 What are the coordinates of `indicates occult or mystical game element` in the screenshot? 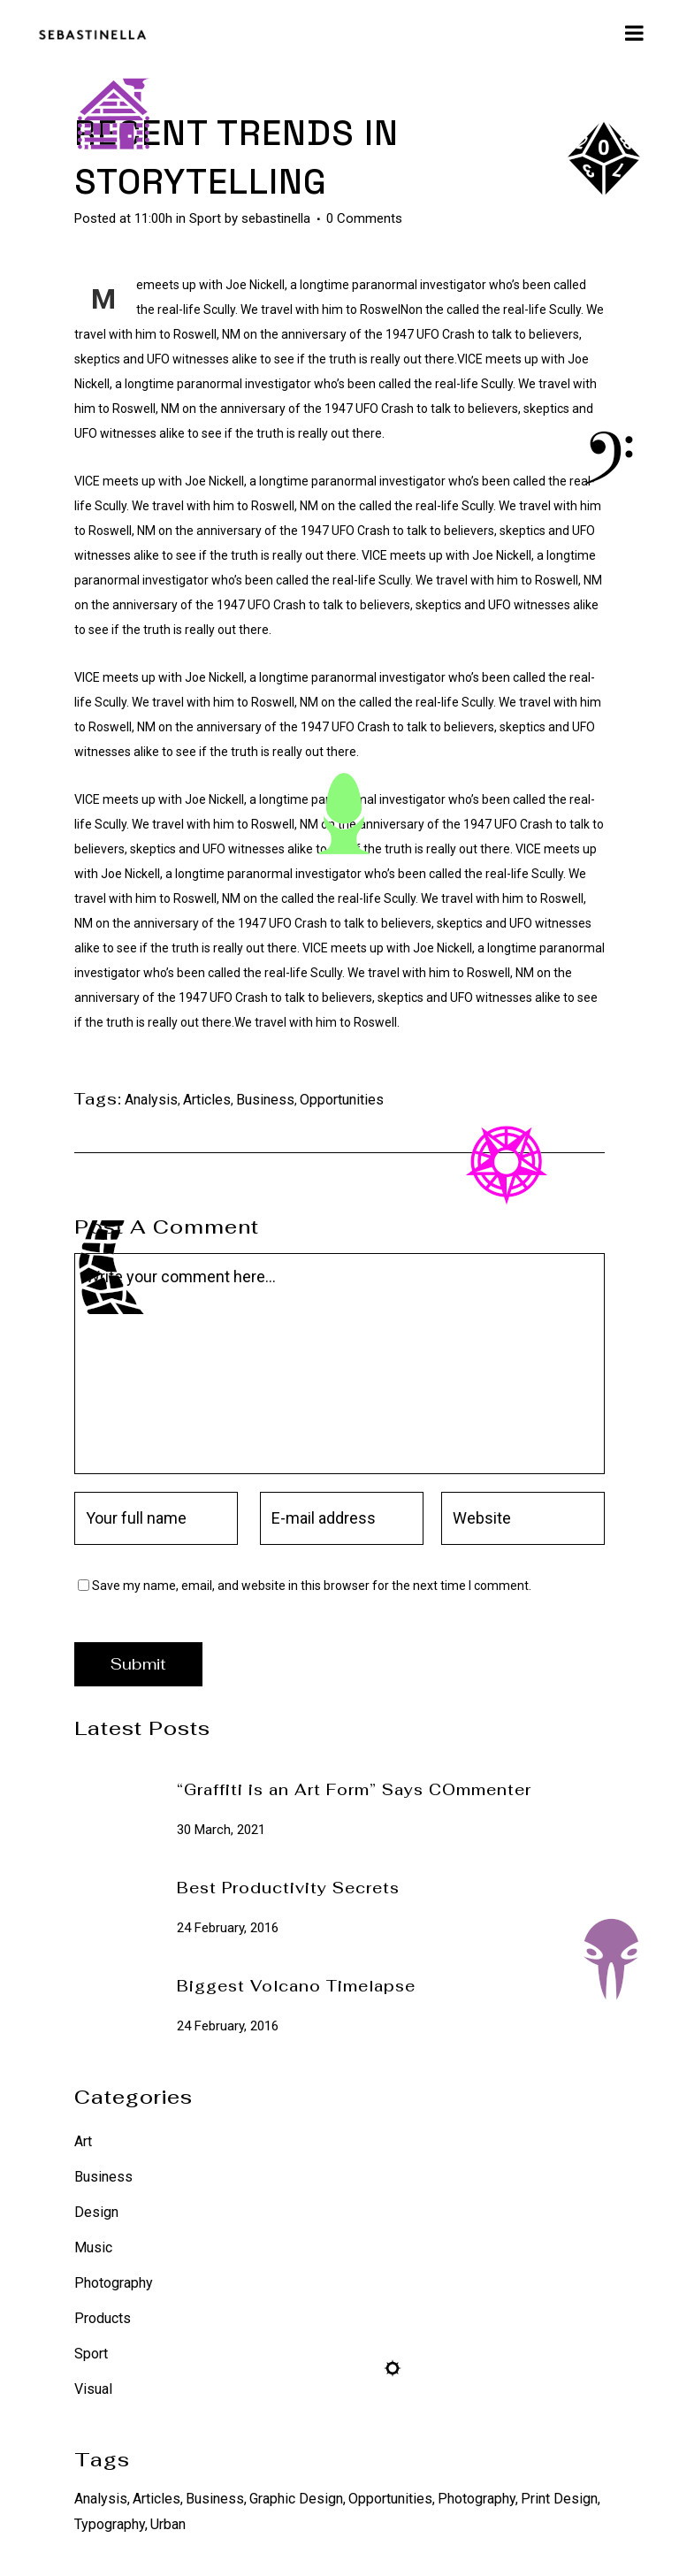 It's located at (507, 1166).